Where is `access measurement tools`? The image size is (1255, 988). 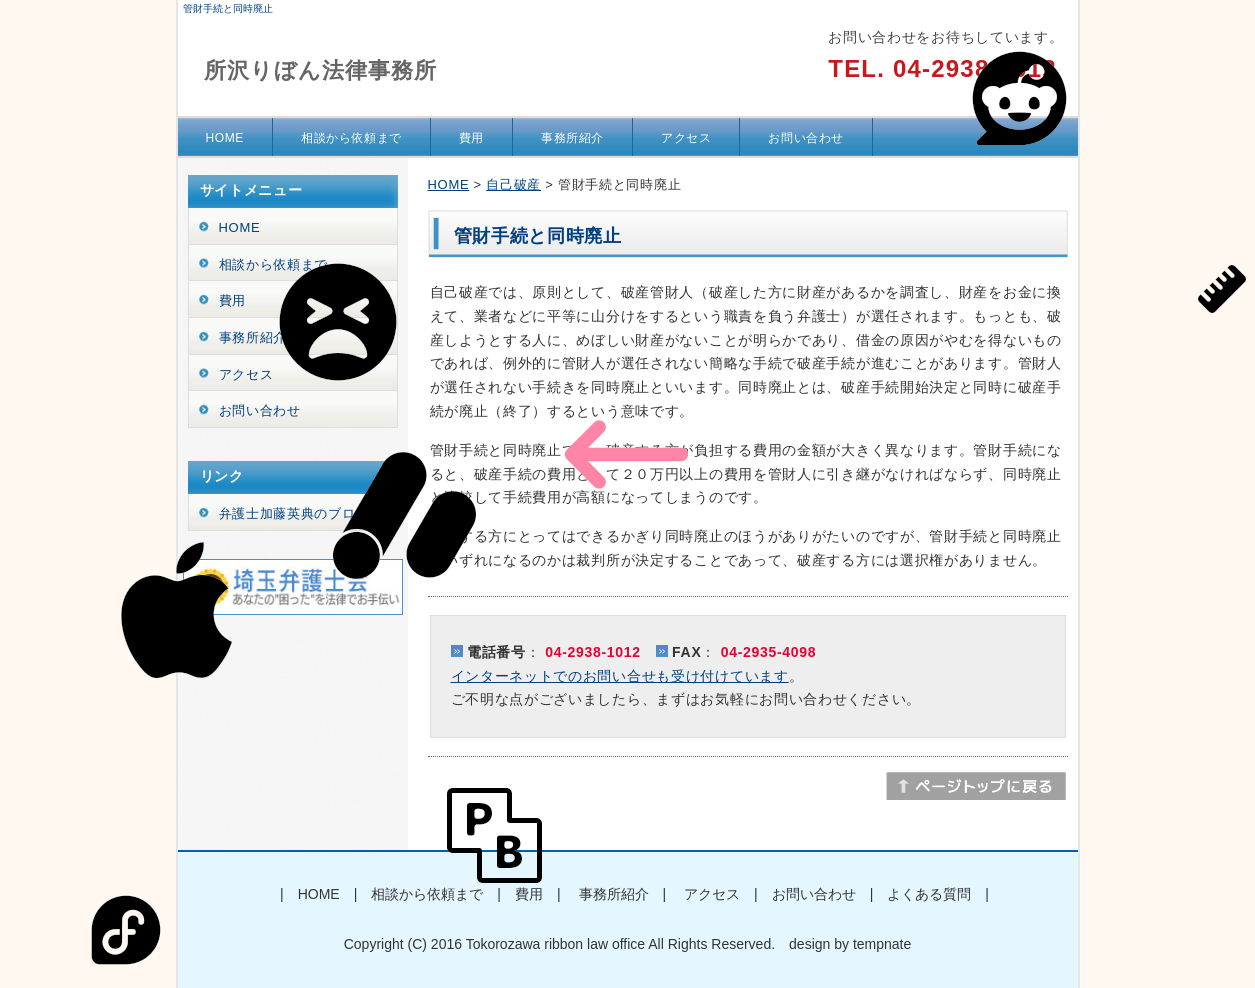 access measurement tools is located at coordinates (1222, 289).